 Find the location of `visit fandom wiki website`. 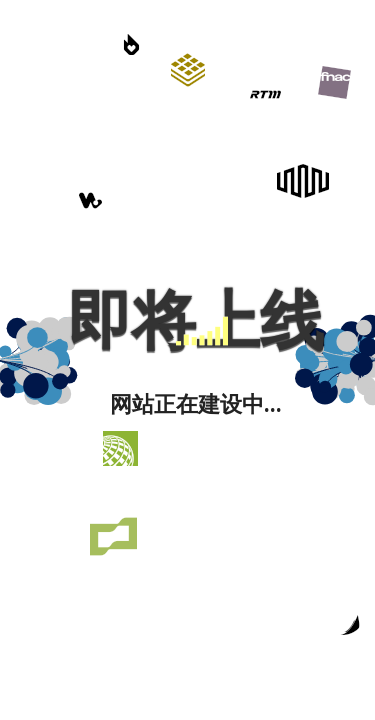

visit fandom wiki website is located at coordinates (131, 44).